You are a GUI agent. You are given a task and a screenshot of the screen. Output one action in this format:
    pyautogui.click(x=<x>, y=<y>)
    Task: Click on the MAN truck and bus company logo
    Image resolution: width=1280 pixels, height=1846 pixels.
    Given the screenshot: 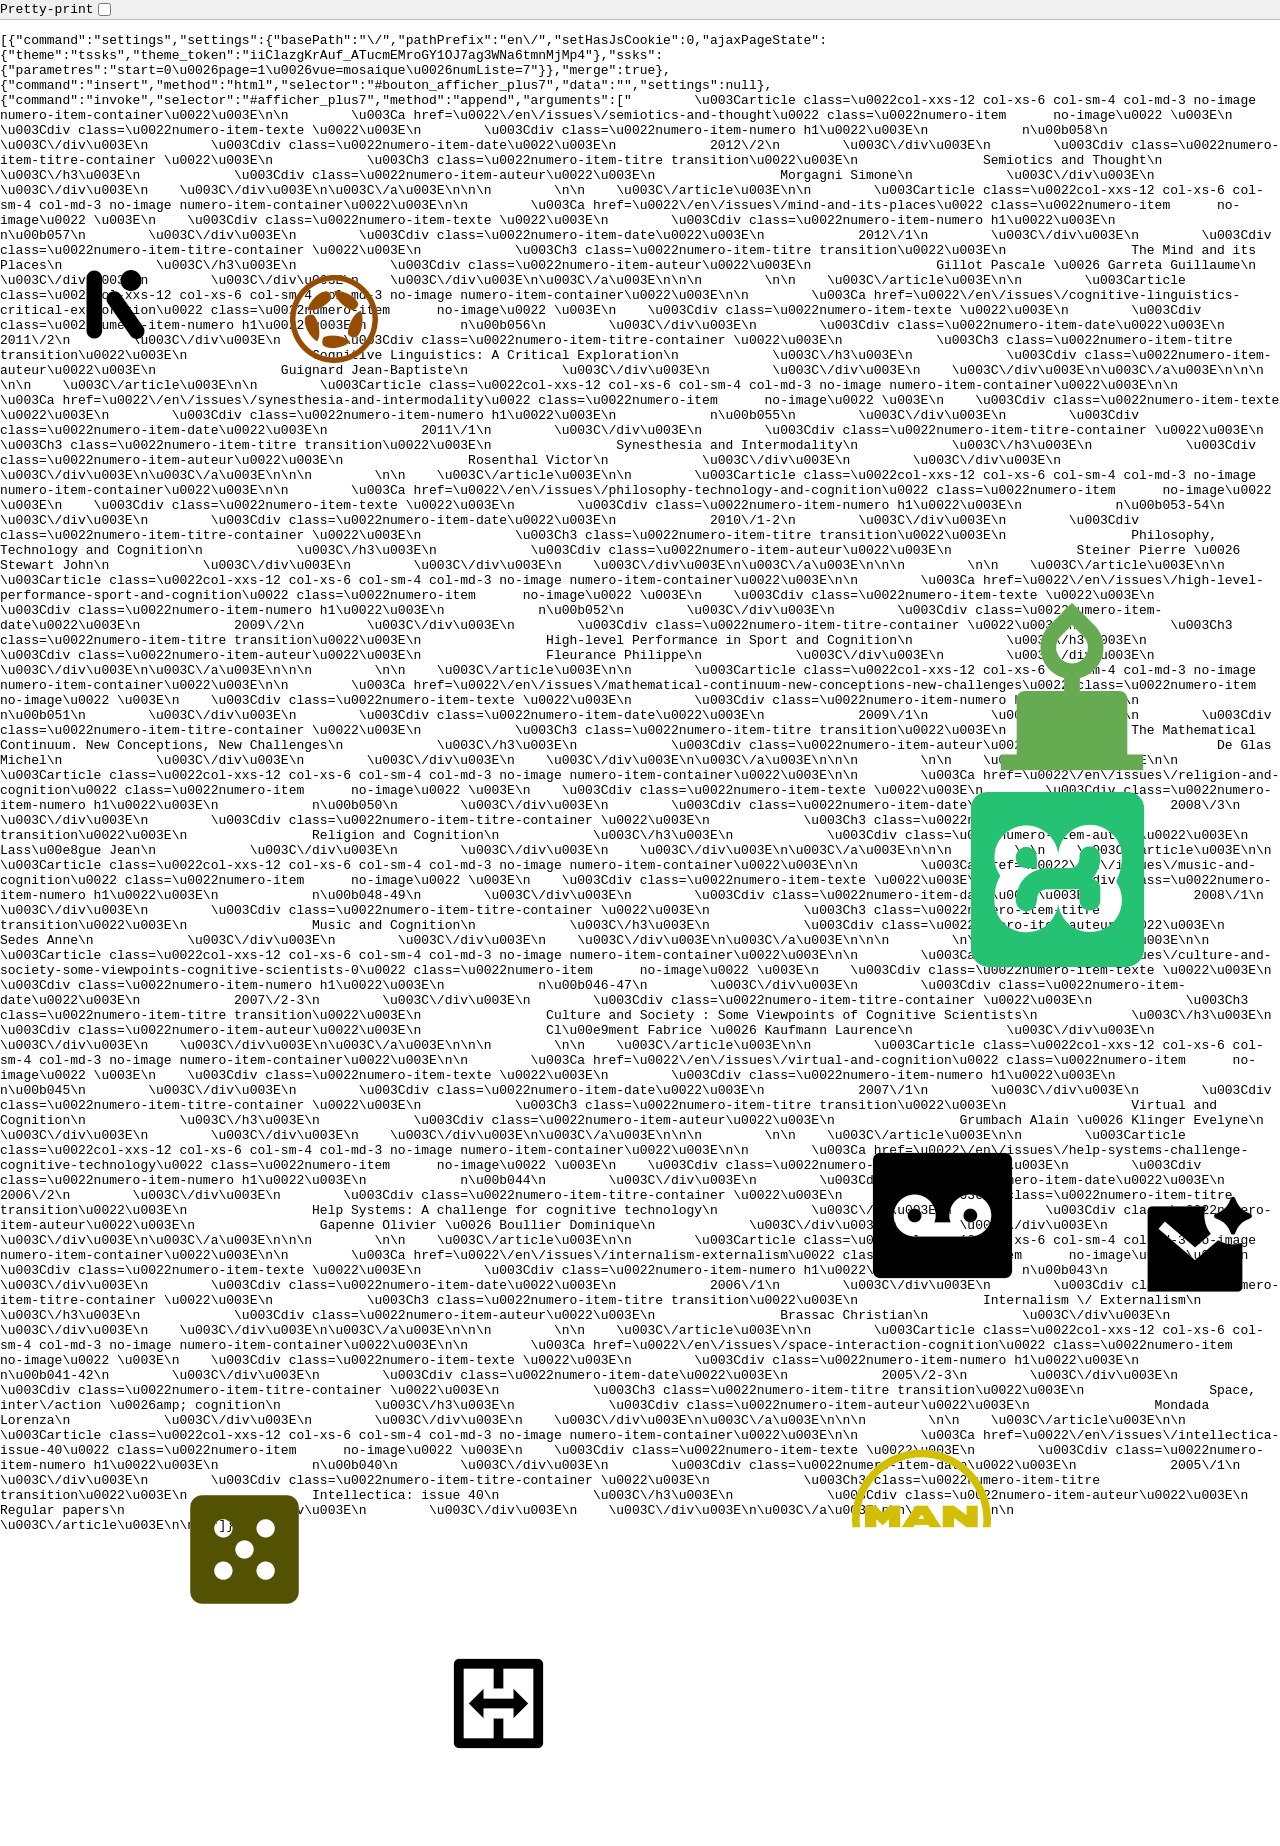 What is the action you would take?
    pyautogui.click(x=921, y=1488)
    